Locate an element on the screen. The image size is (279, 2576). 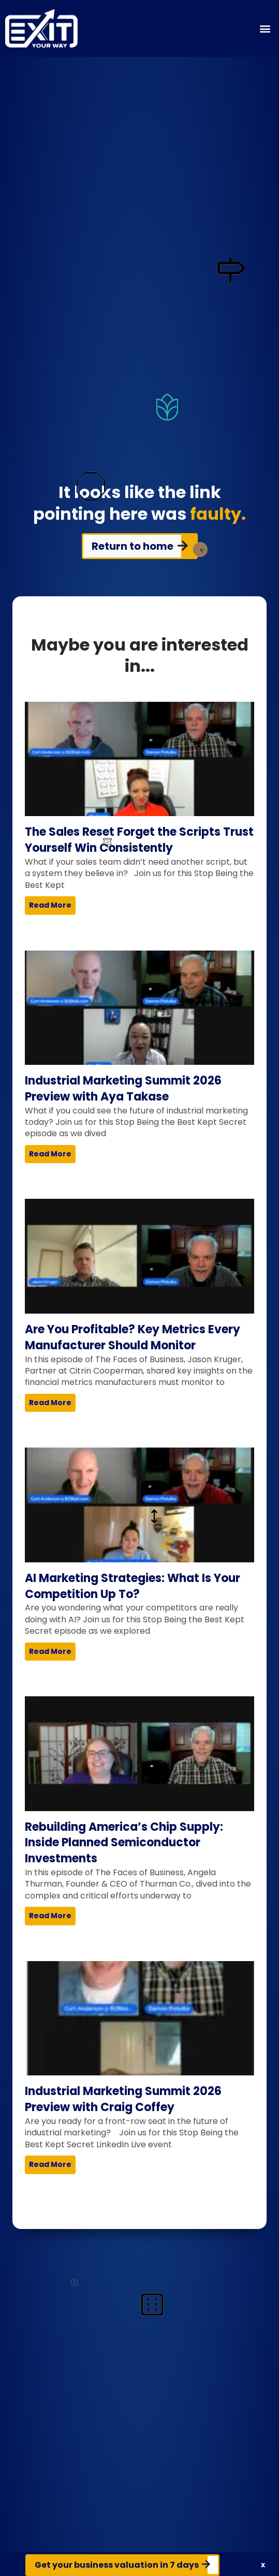
random selection or shuffle function is located at coordinates (152, 2304).